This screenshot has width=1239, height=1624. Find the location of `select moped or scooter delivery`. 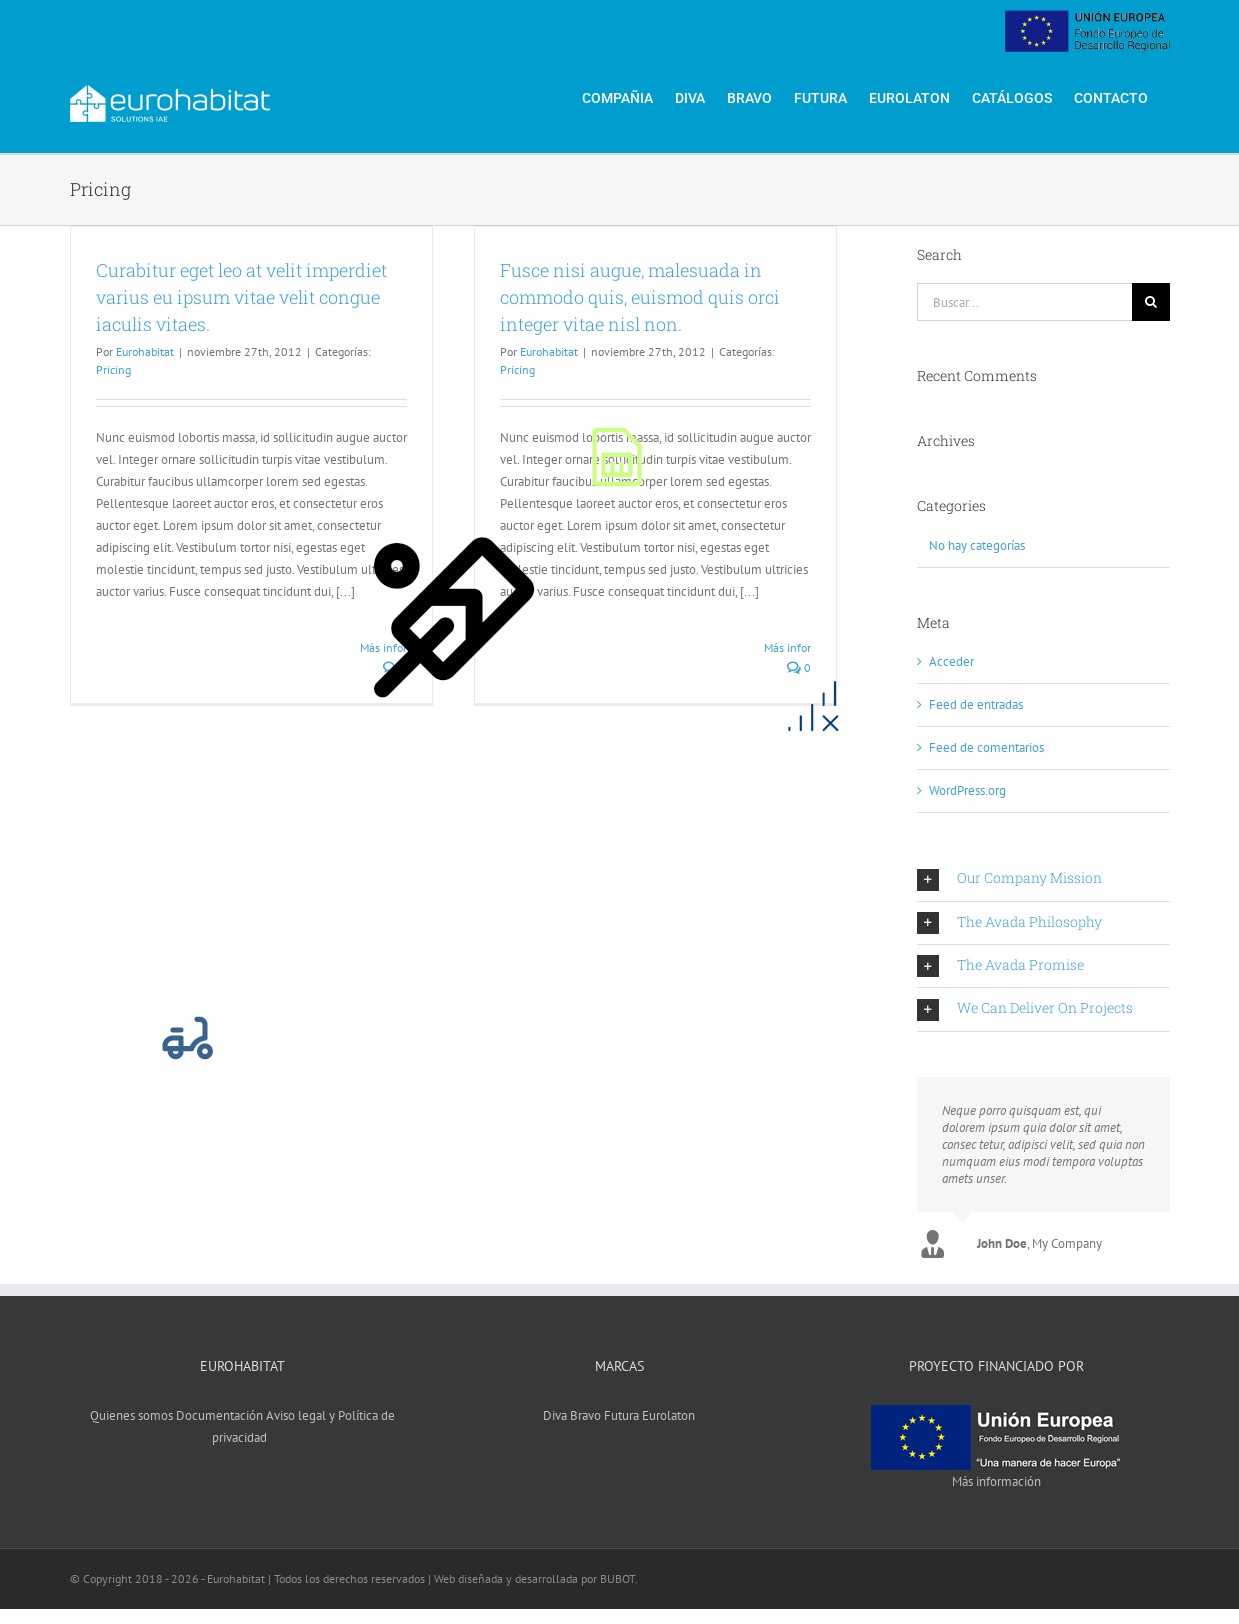

select moped or scooter delivery is located at coordinates (189, 1038).